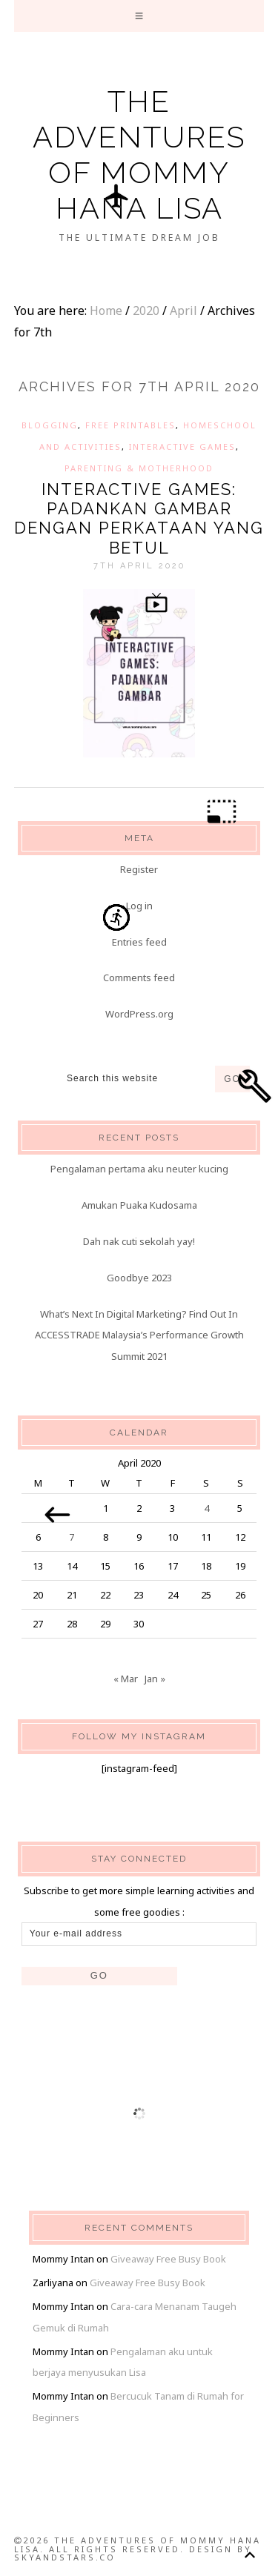 The height and width of the screenshot is (2576, 278). I want to click on start a run or jogging activity, so click(116, 917).